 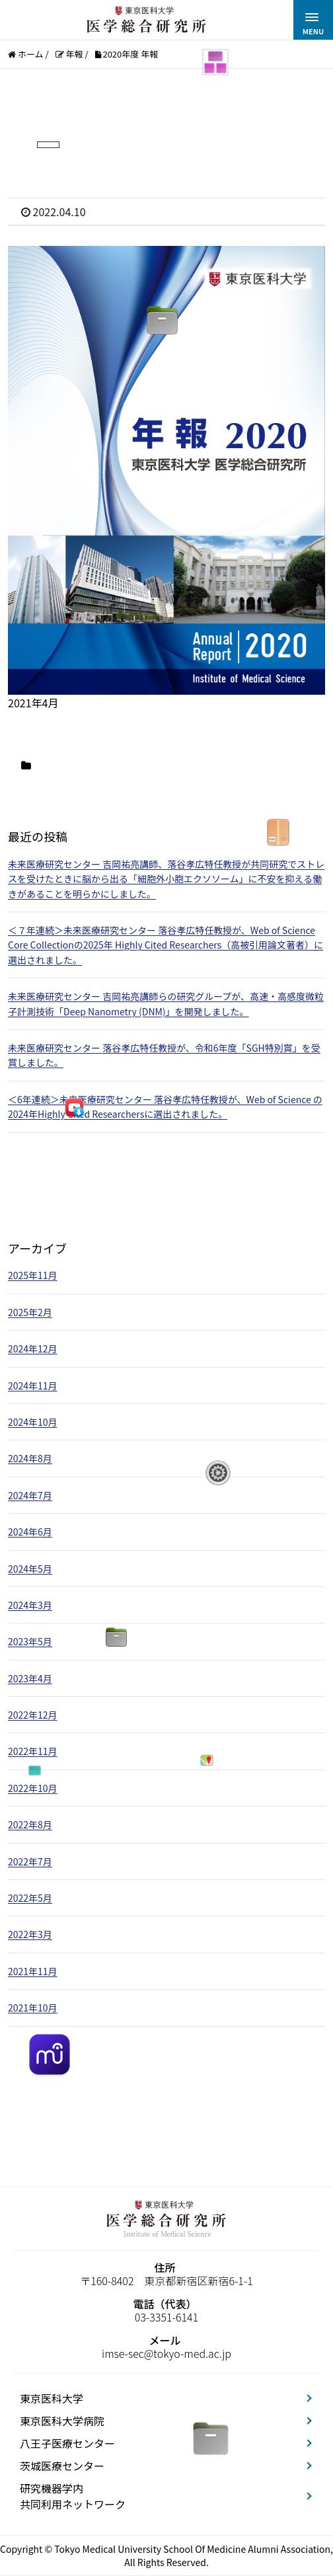 What do you see at coordinates (207, 1760) in the screenshot?
I see `open gnome maps application` at bounding box center [207, 1760].